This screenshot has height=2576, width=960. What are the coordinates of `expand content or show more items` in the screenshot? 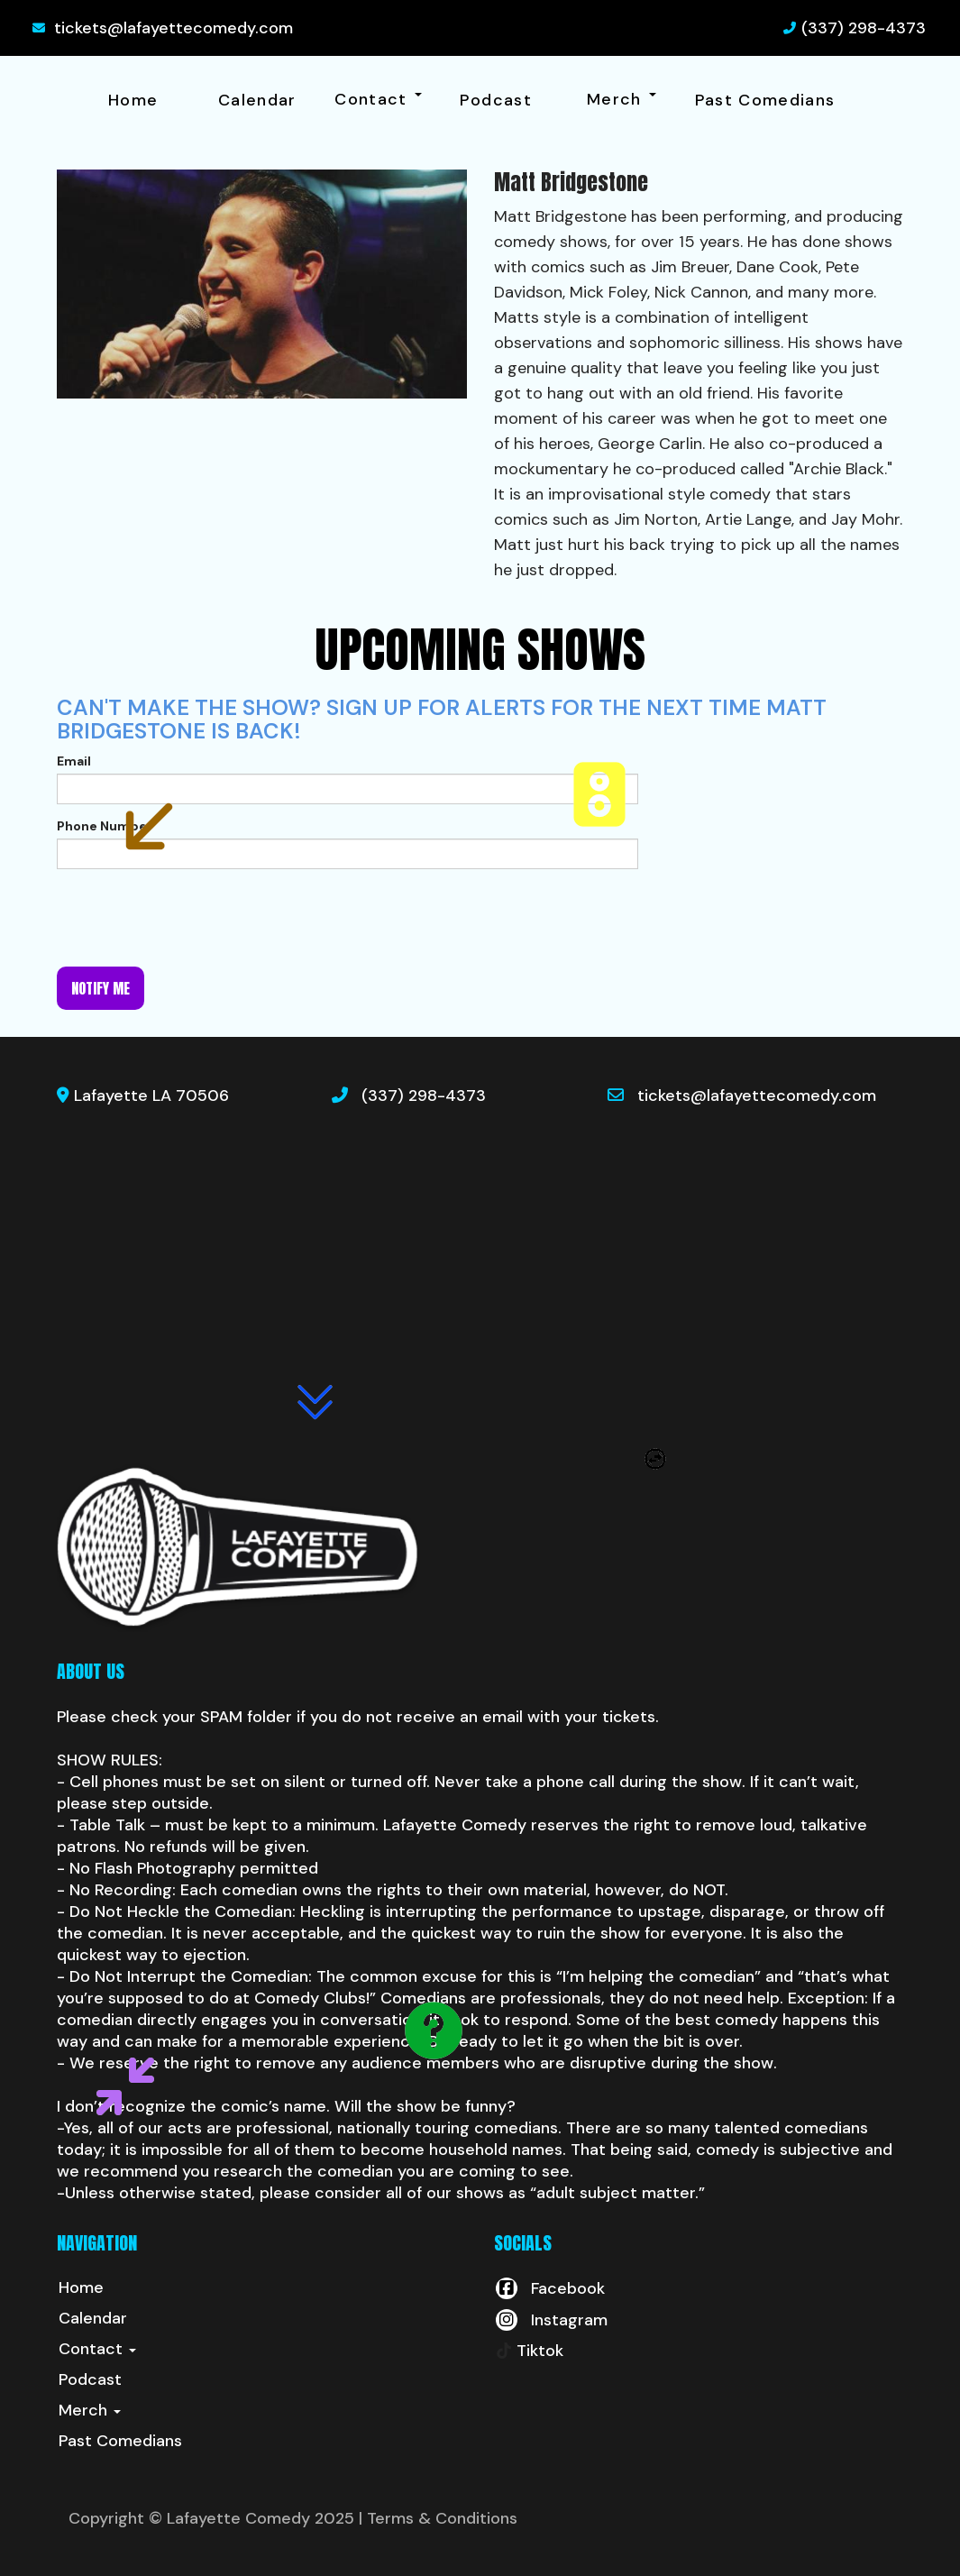 It's located at (315, 1400).